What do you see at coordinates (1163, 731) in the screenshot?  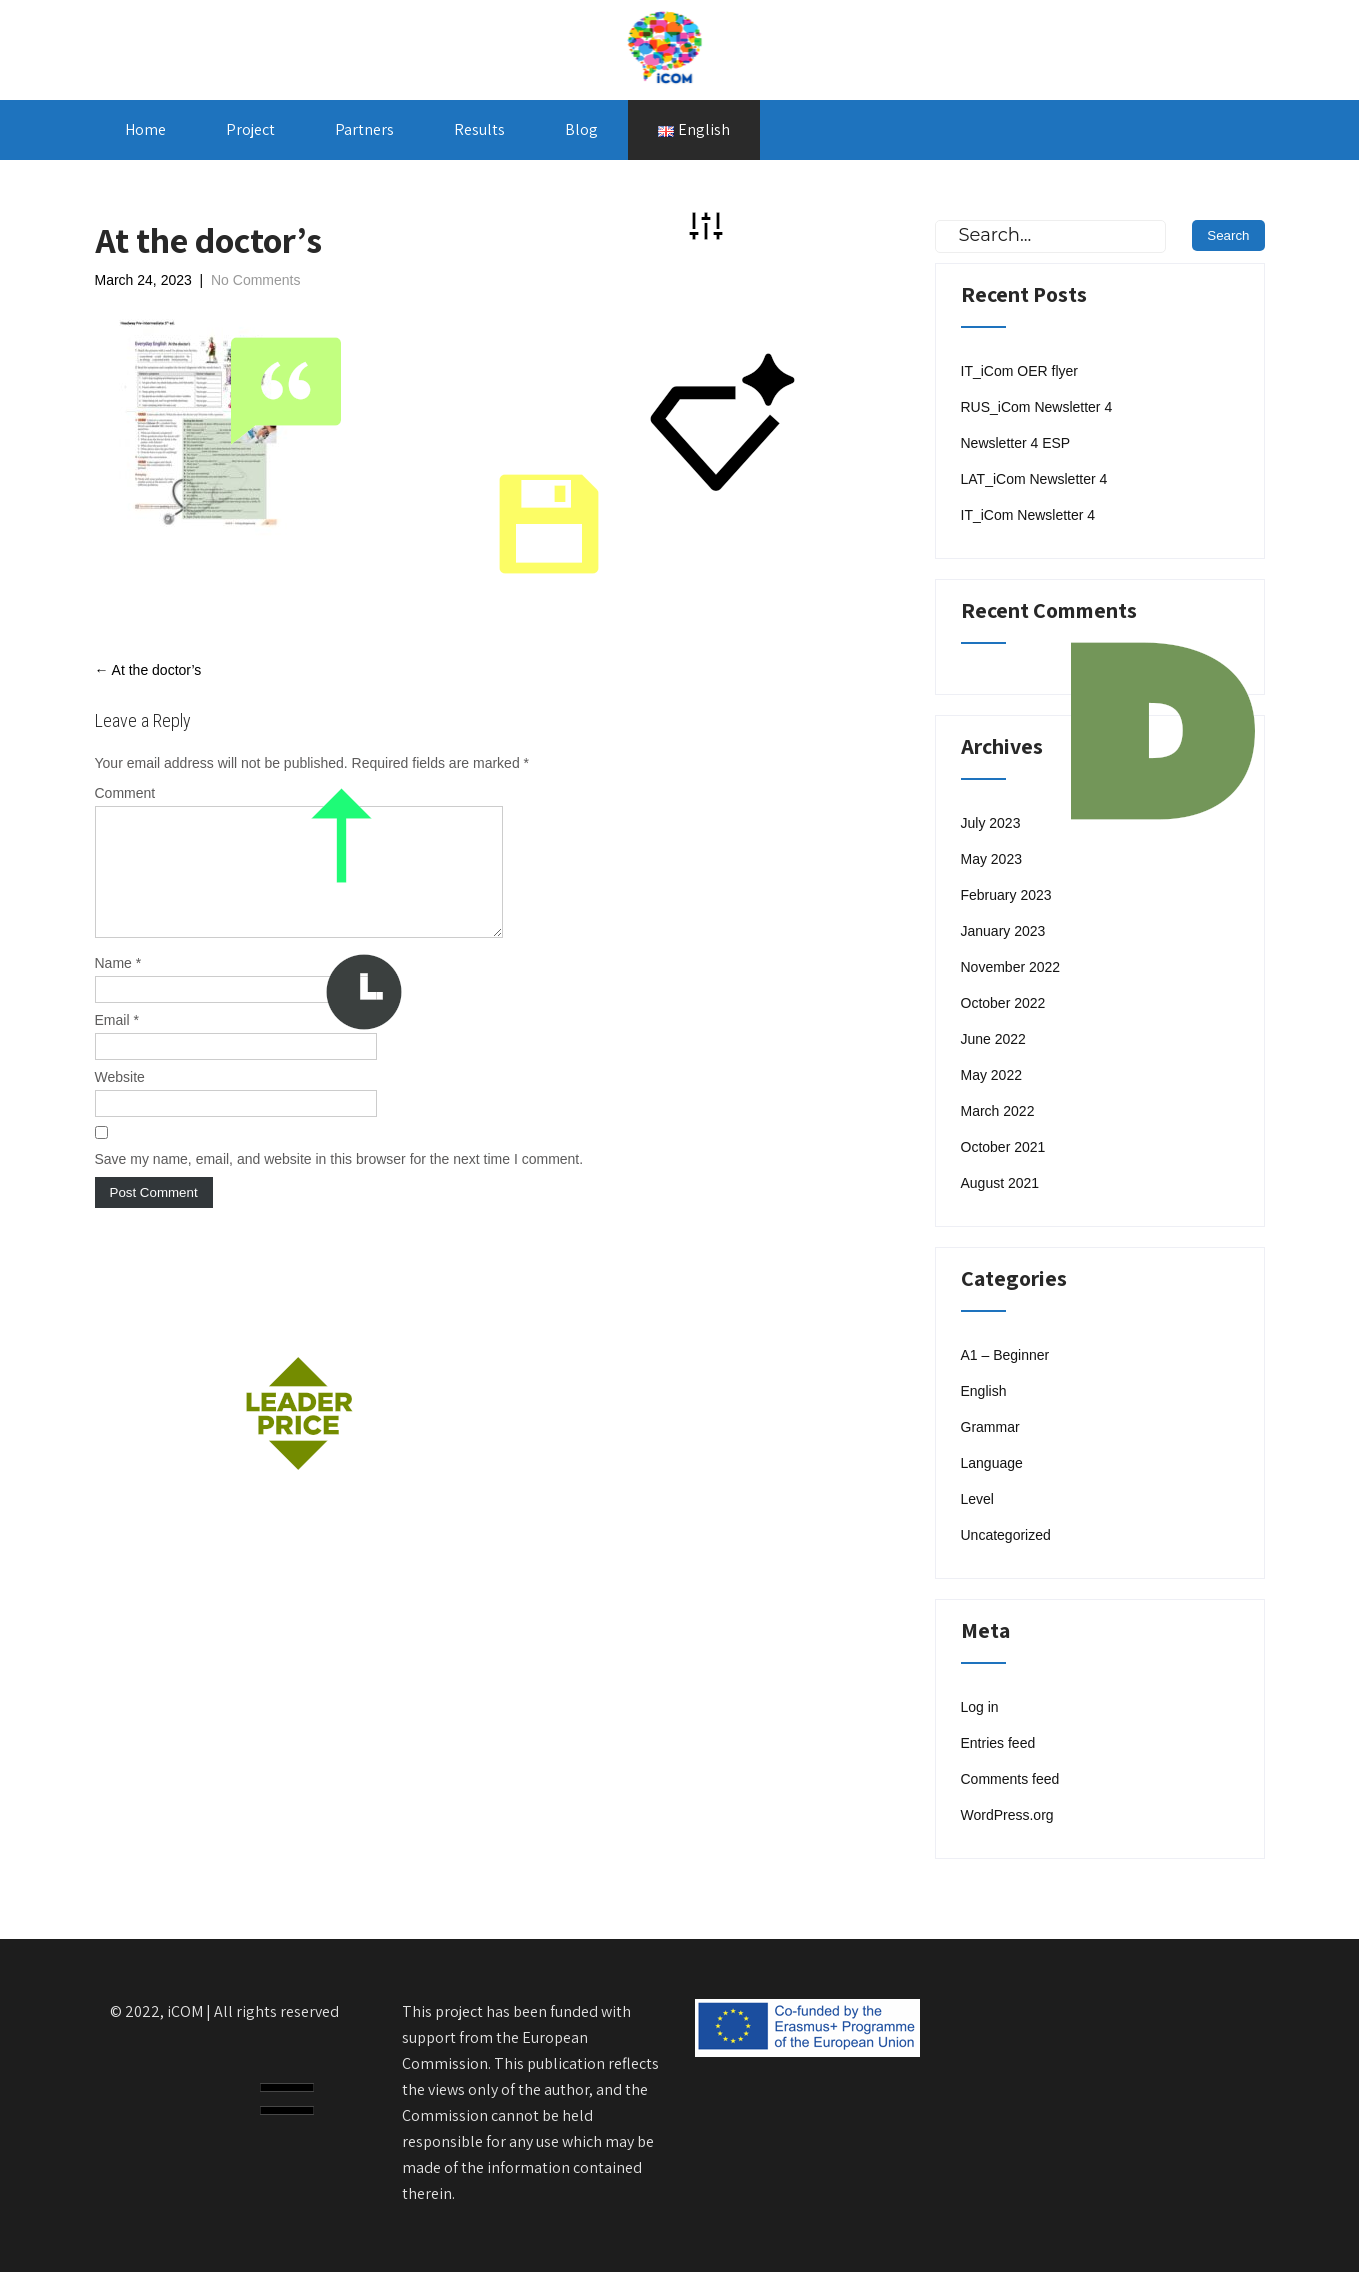 I see `DMM.com logo` at bounding box center [1163, 731].